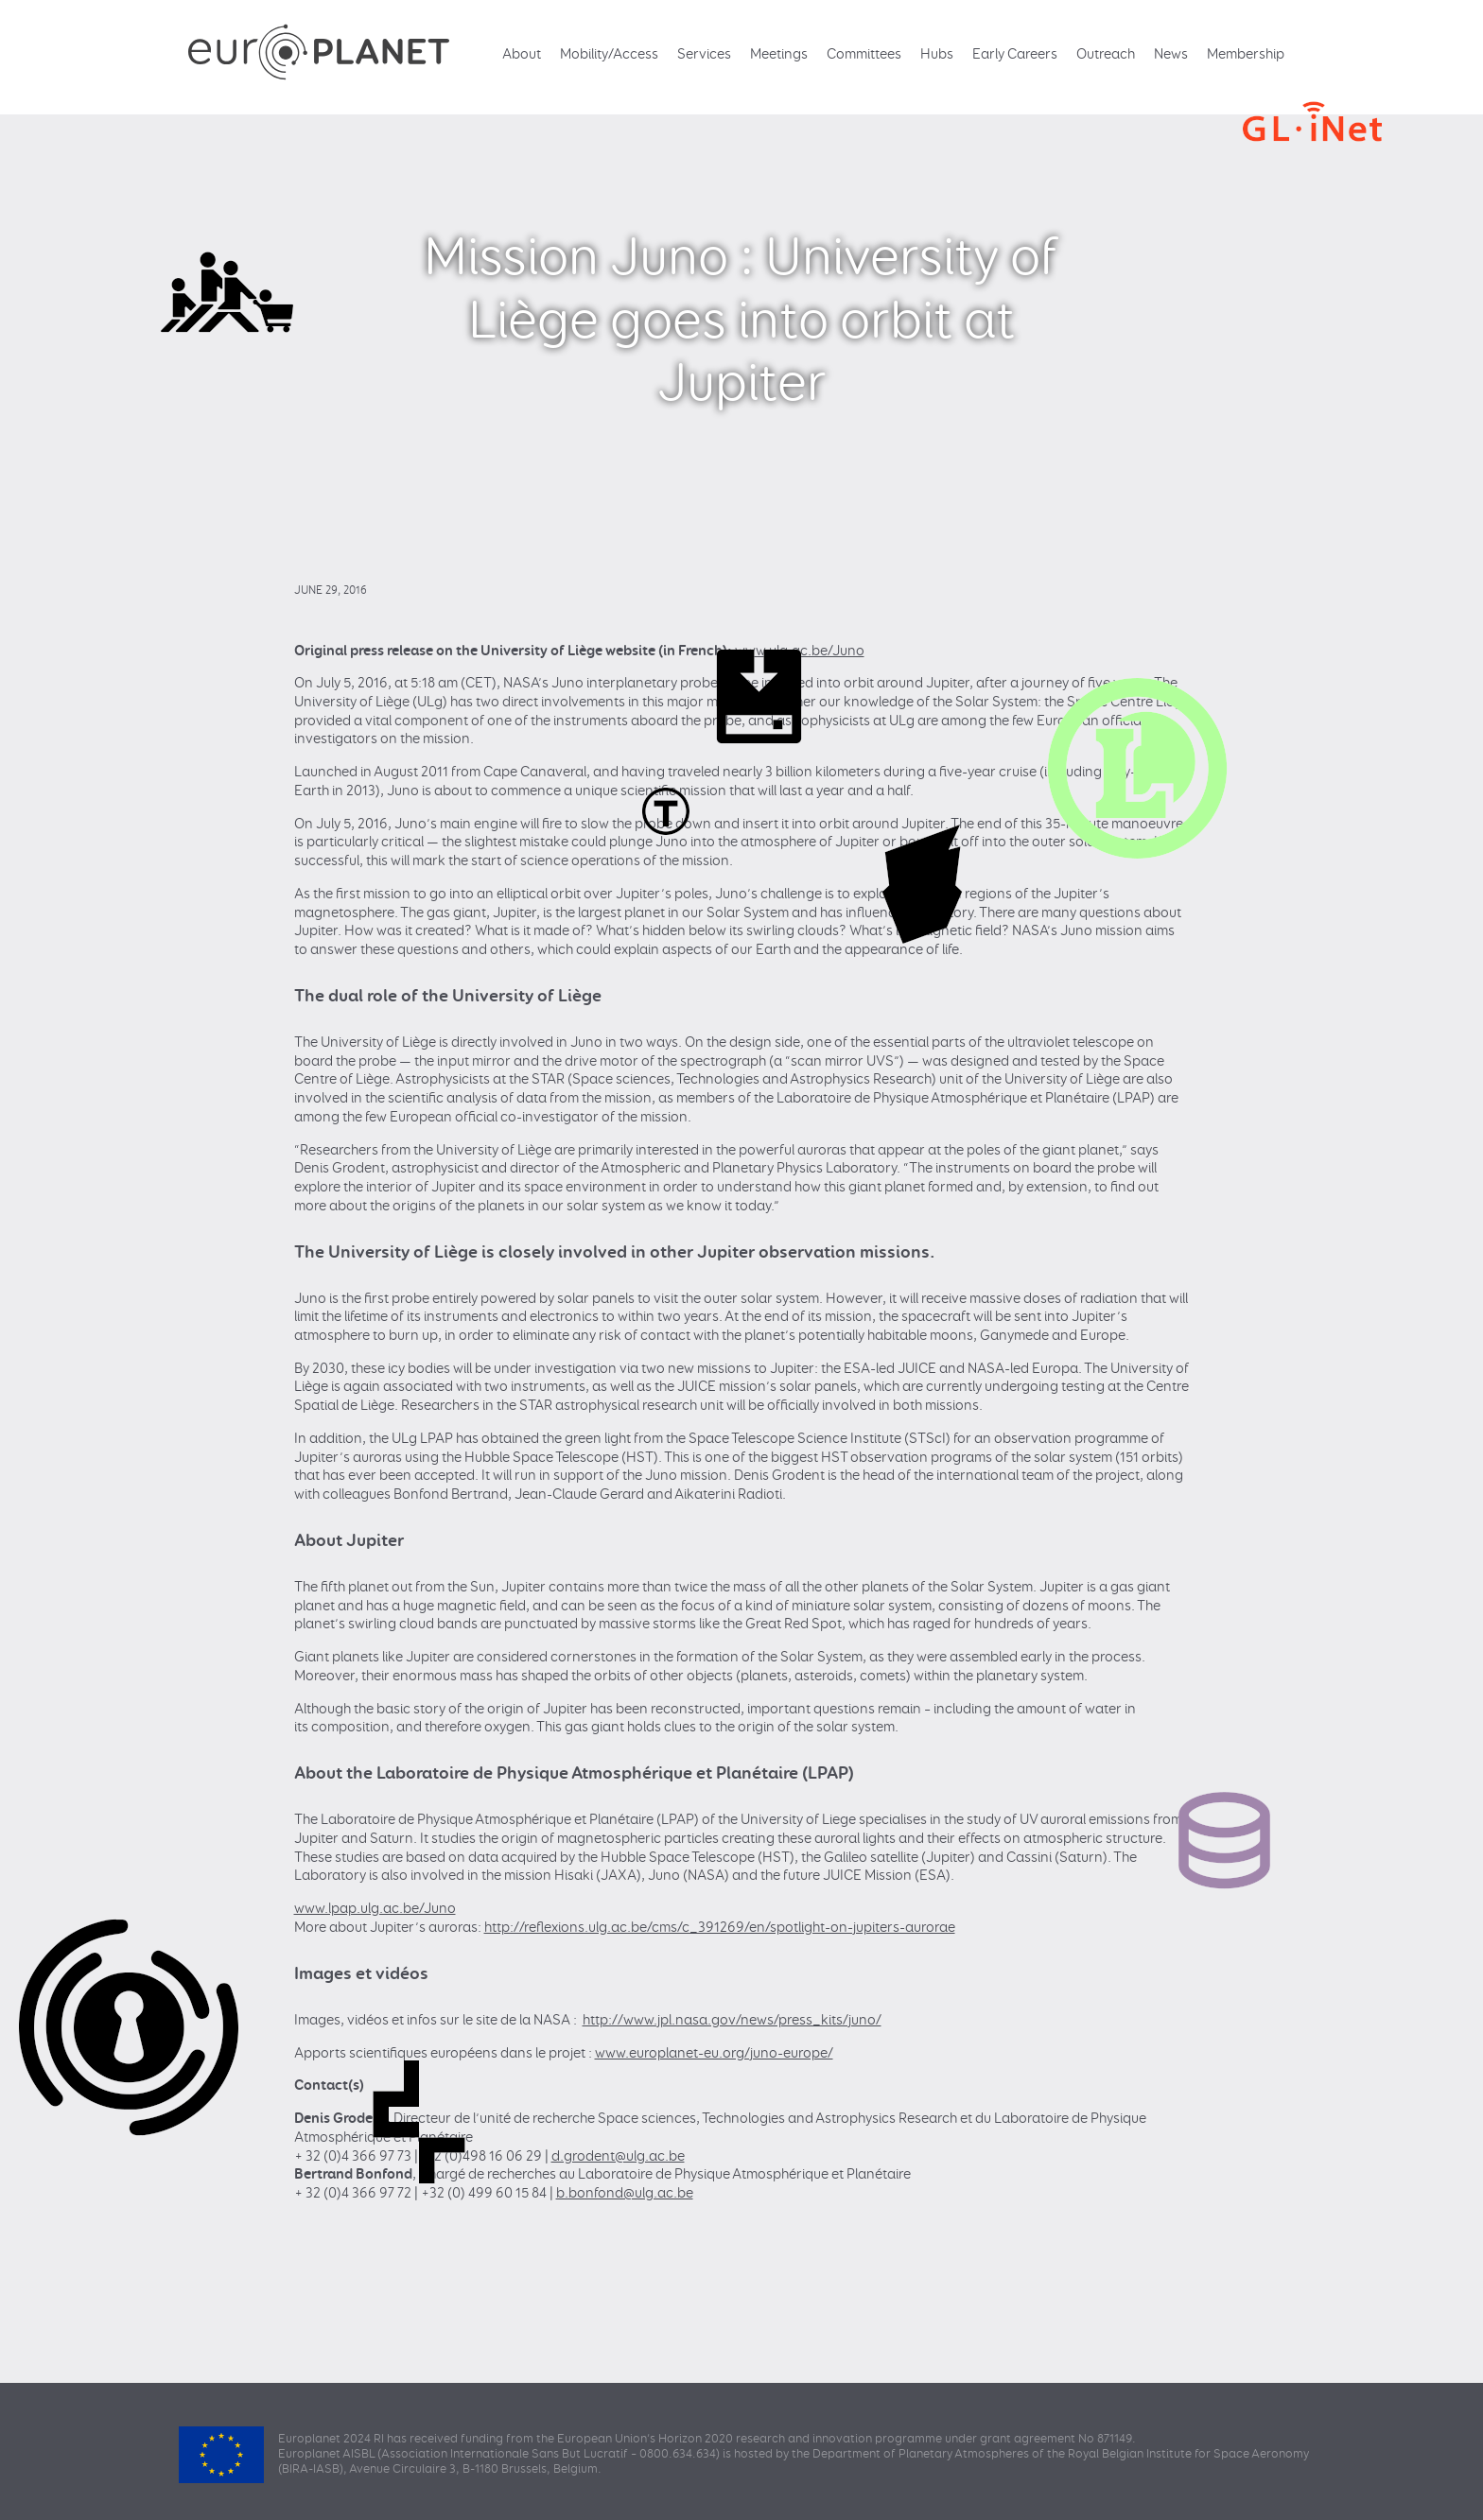  Describe the element at coordinates (759, 696) in the screenshot. I see `install an app or software` at that location.